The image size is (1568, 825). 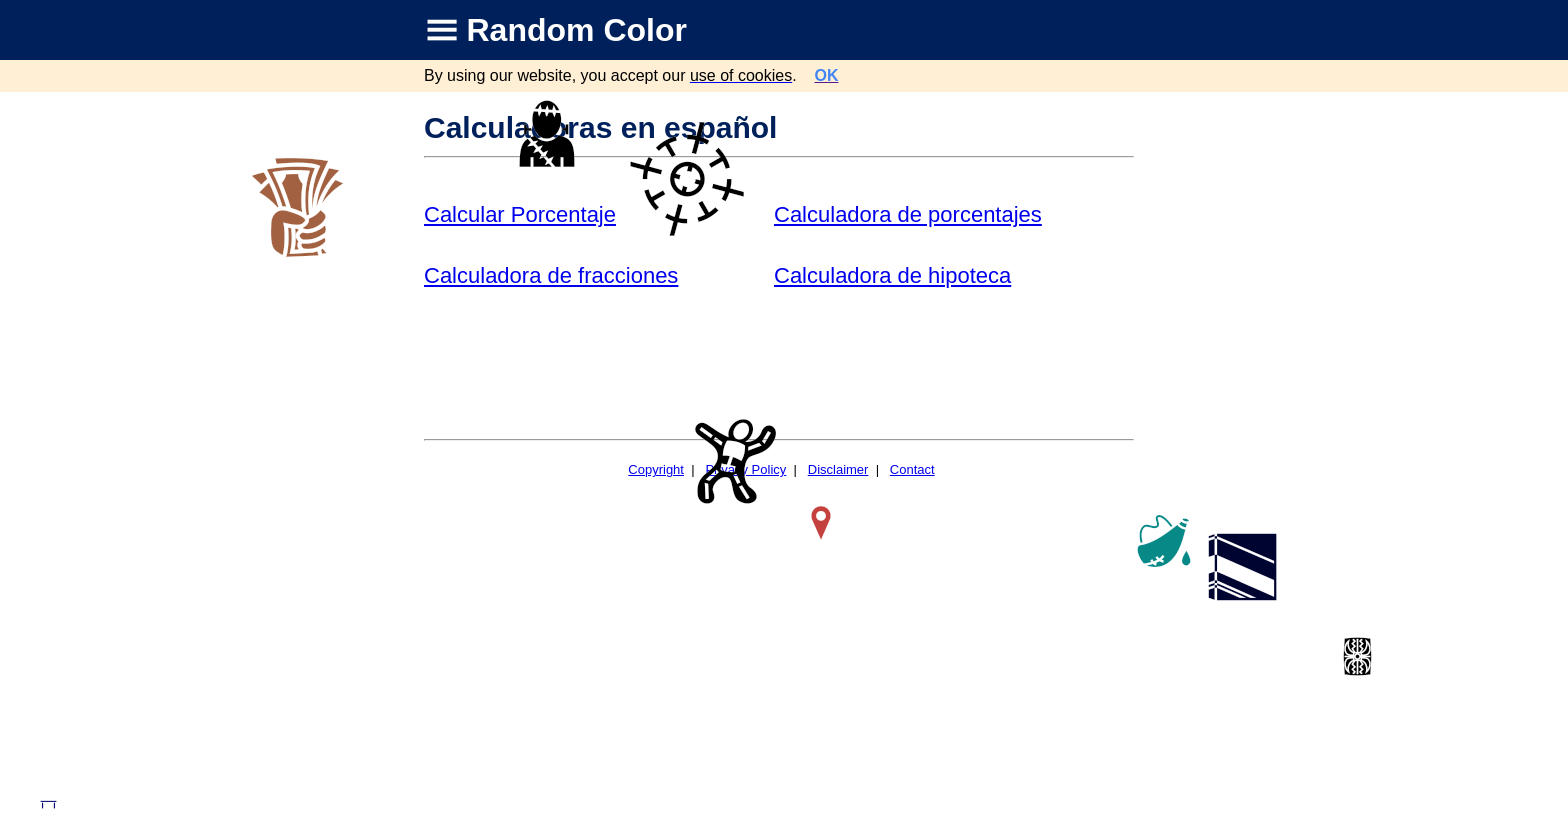 What do you see at coordinates (297, 207) in the screenshot?
I see `make a purchase or payment` at bounding box center [297, 207].